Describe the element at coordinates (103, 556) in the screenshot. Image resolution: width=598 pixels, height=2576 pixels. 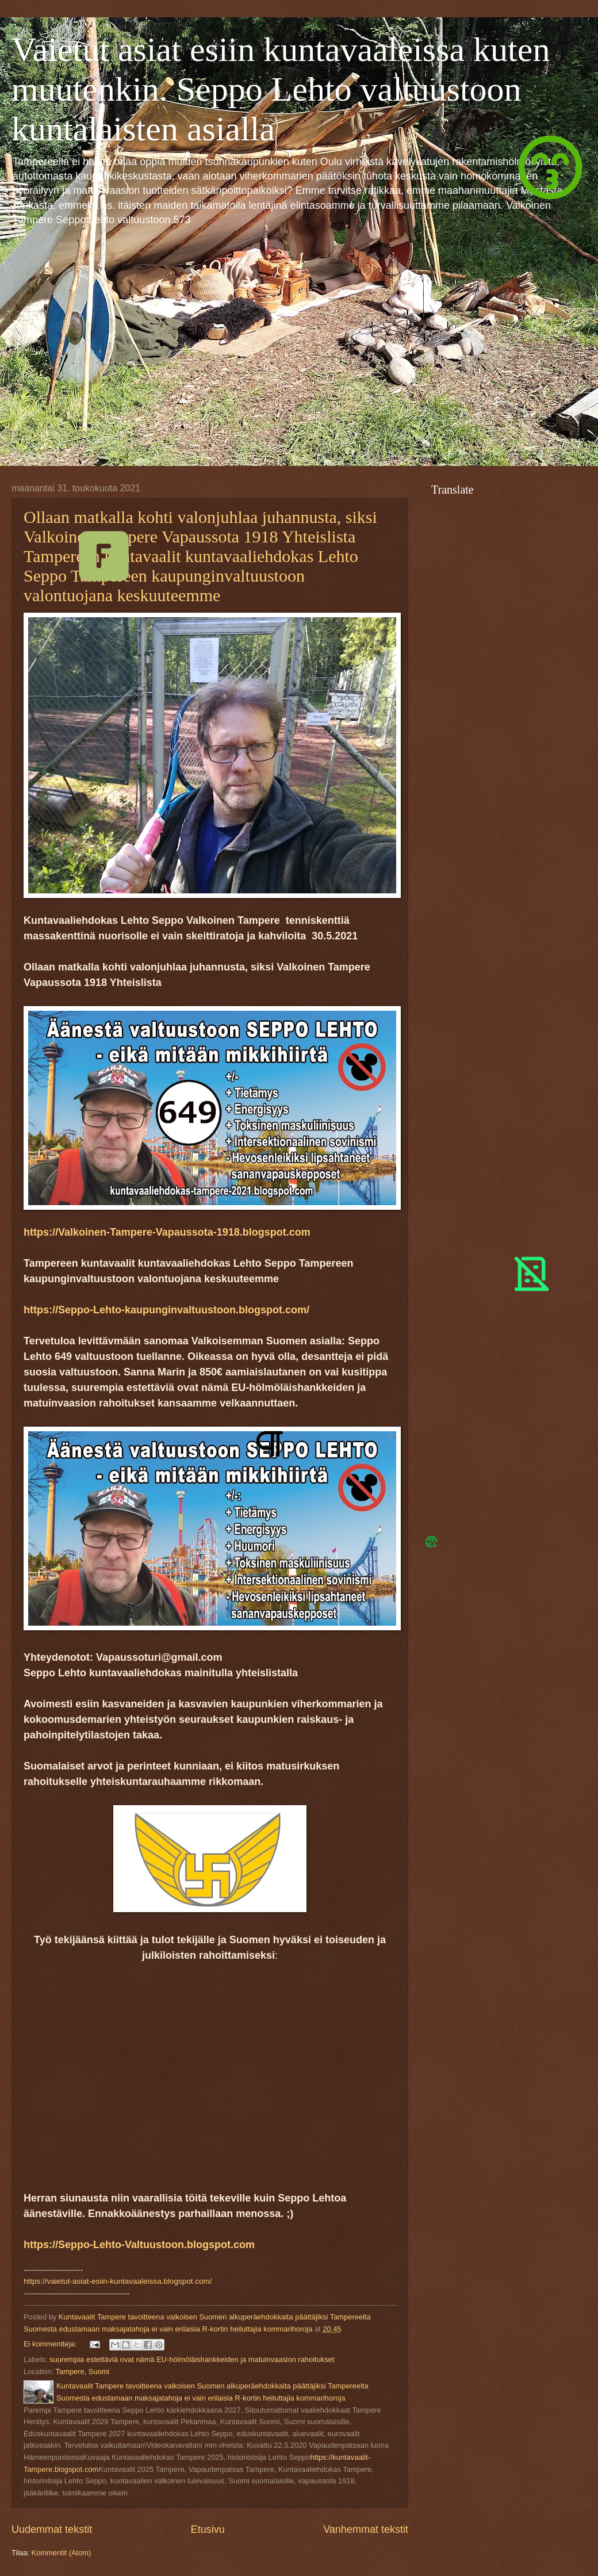
I see `facebook app or social media shortcut` at that location.